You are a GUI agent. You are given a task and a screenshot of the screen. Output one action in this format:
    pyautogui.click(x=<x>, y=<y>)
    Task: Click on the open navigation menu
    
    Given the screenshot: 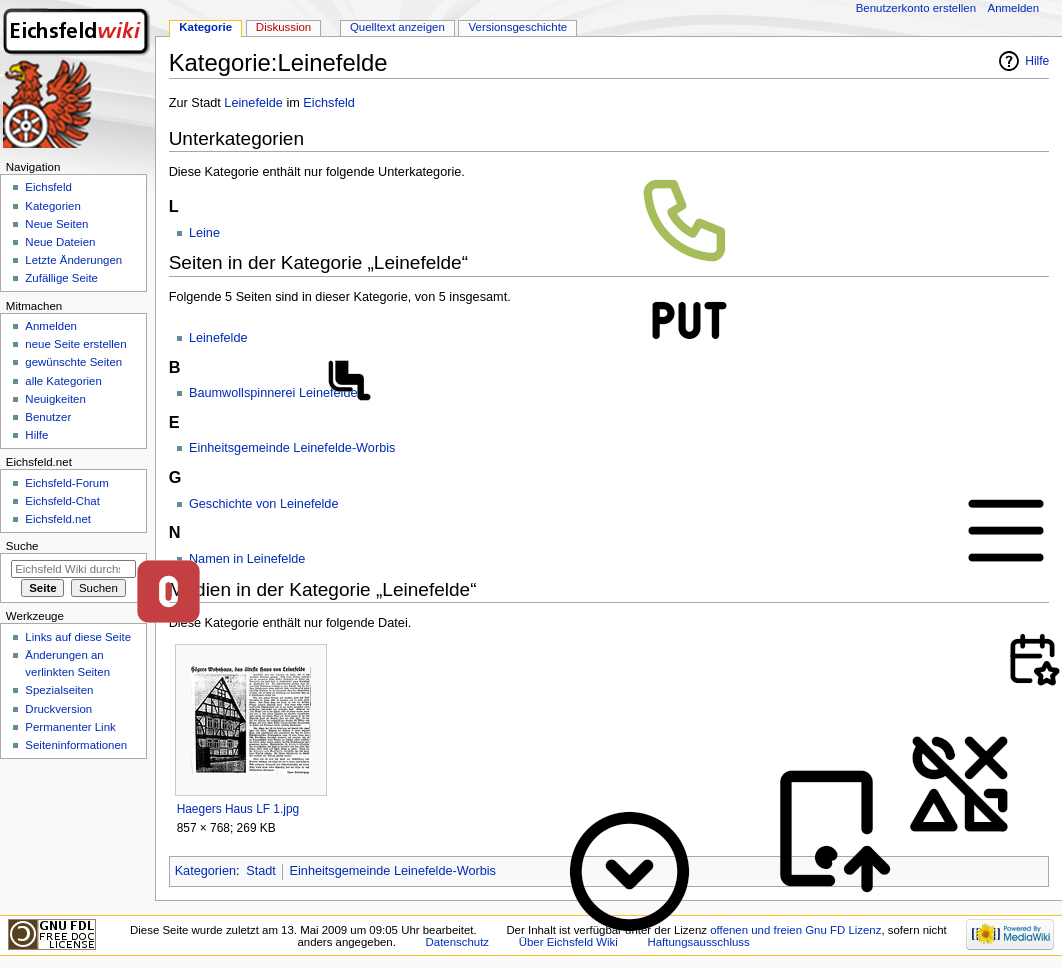 What is the action you would take?
    pyautogui.click(x=1006, y=532)
    